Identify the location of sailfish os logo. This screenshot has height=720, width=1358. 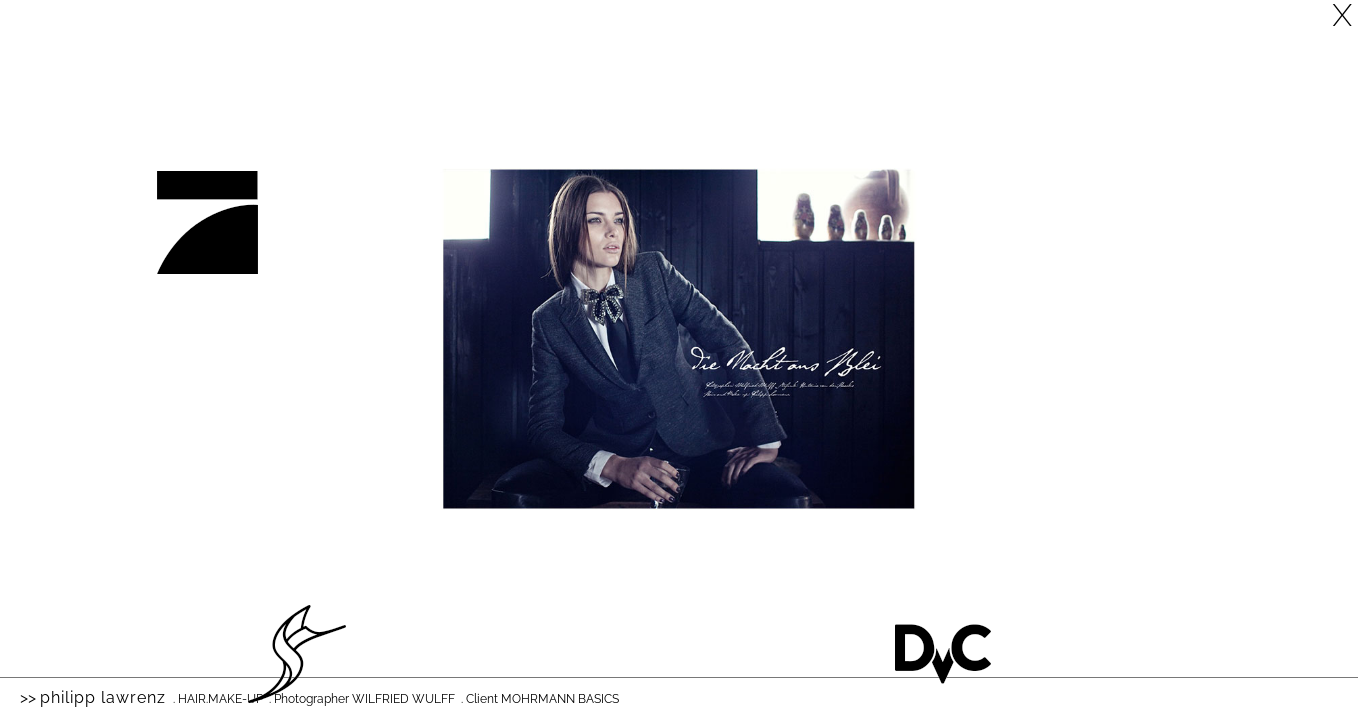
(297, 654).